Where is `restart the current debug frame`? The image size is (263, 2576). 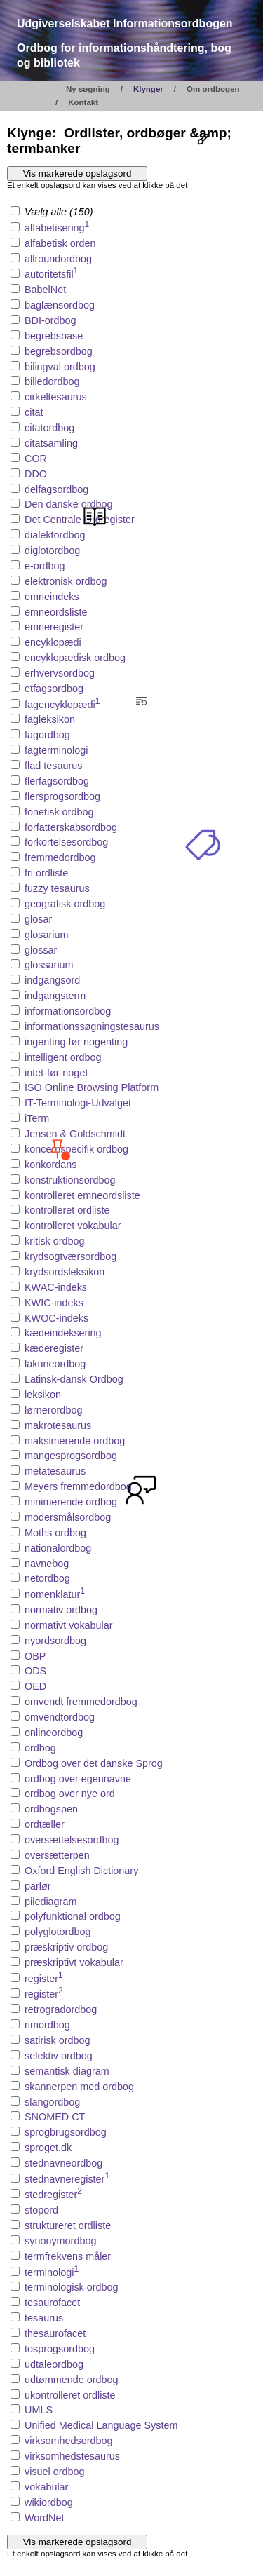 restart the current debug frame is located at coordinates (141, 700).